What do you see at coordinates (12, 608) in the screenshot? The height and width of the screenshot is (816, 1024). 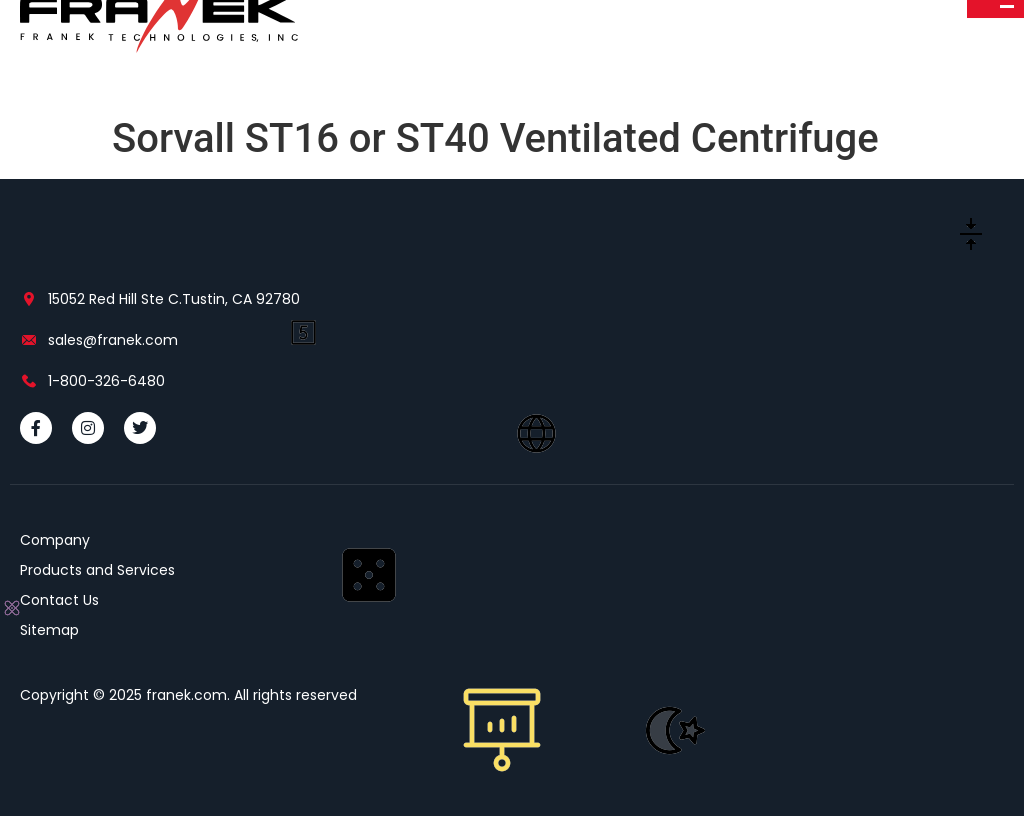 I see `access first aid or medical help resources` at bounding box center [12, 608].